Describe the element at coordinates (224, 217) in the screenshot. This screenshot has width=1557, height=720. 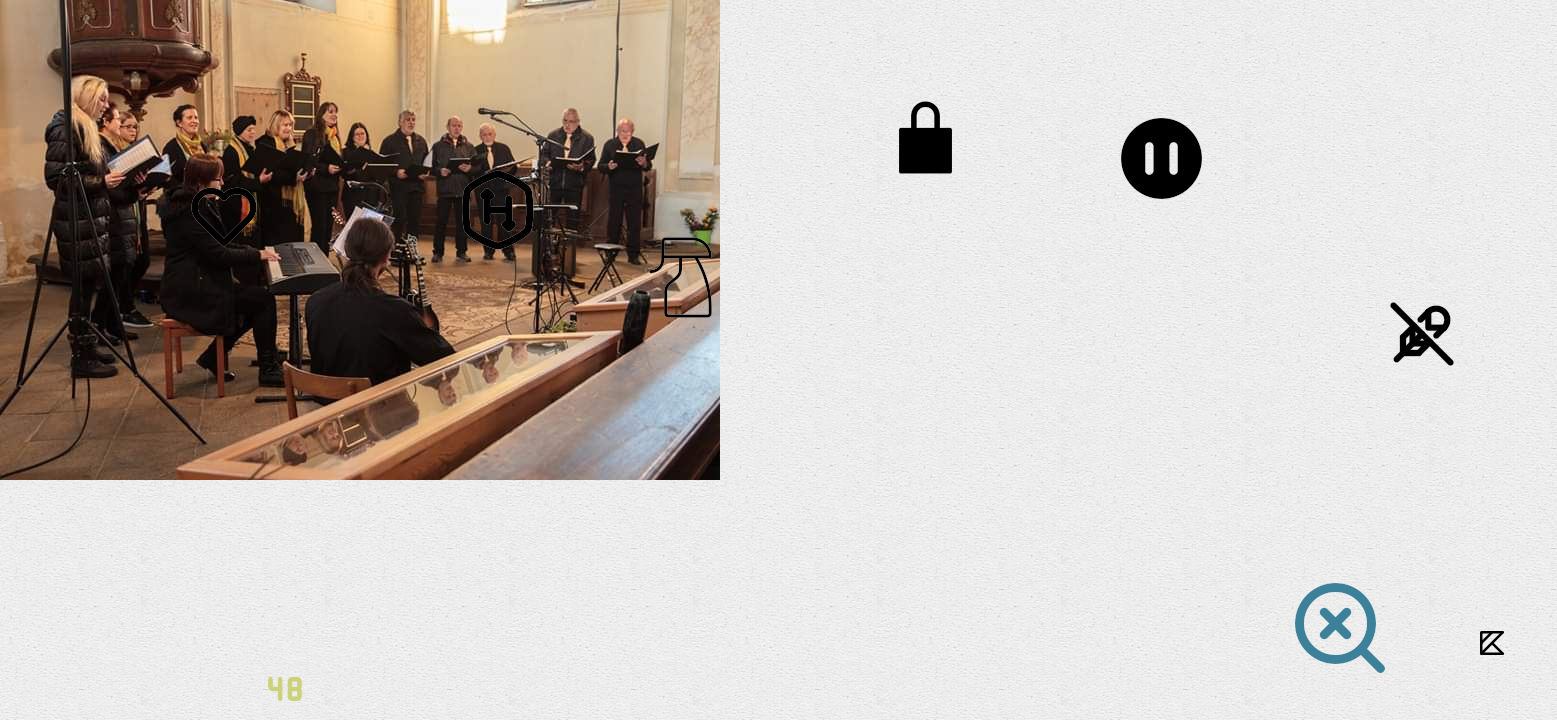
I see `add item to favorites` at that location.